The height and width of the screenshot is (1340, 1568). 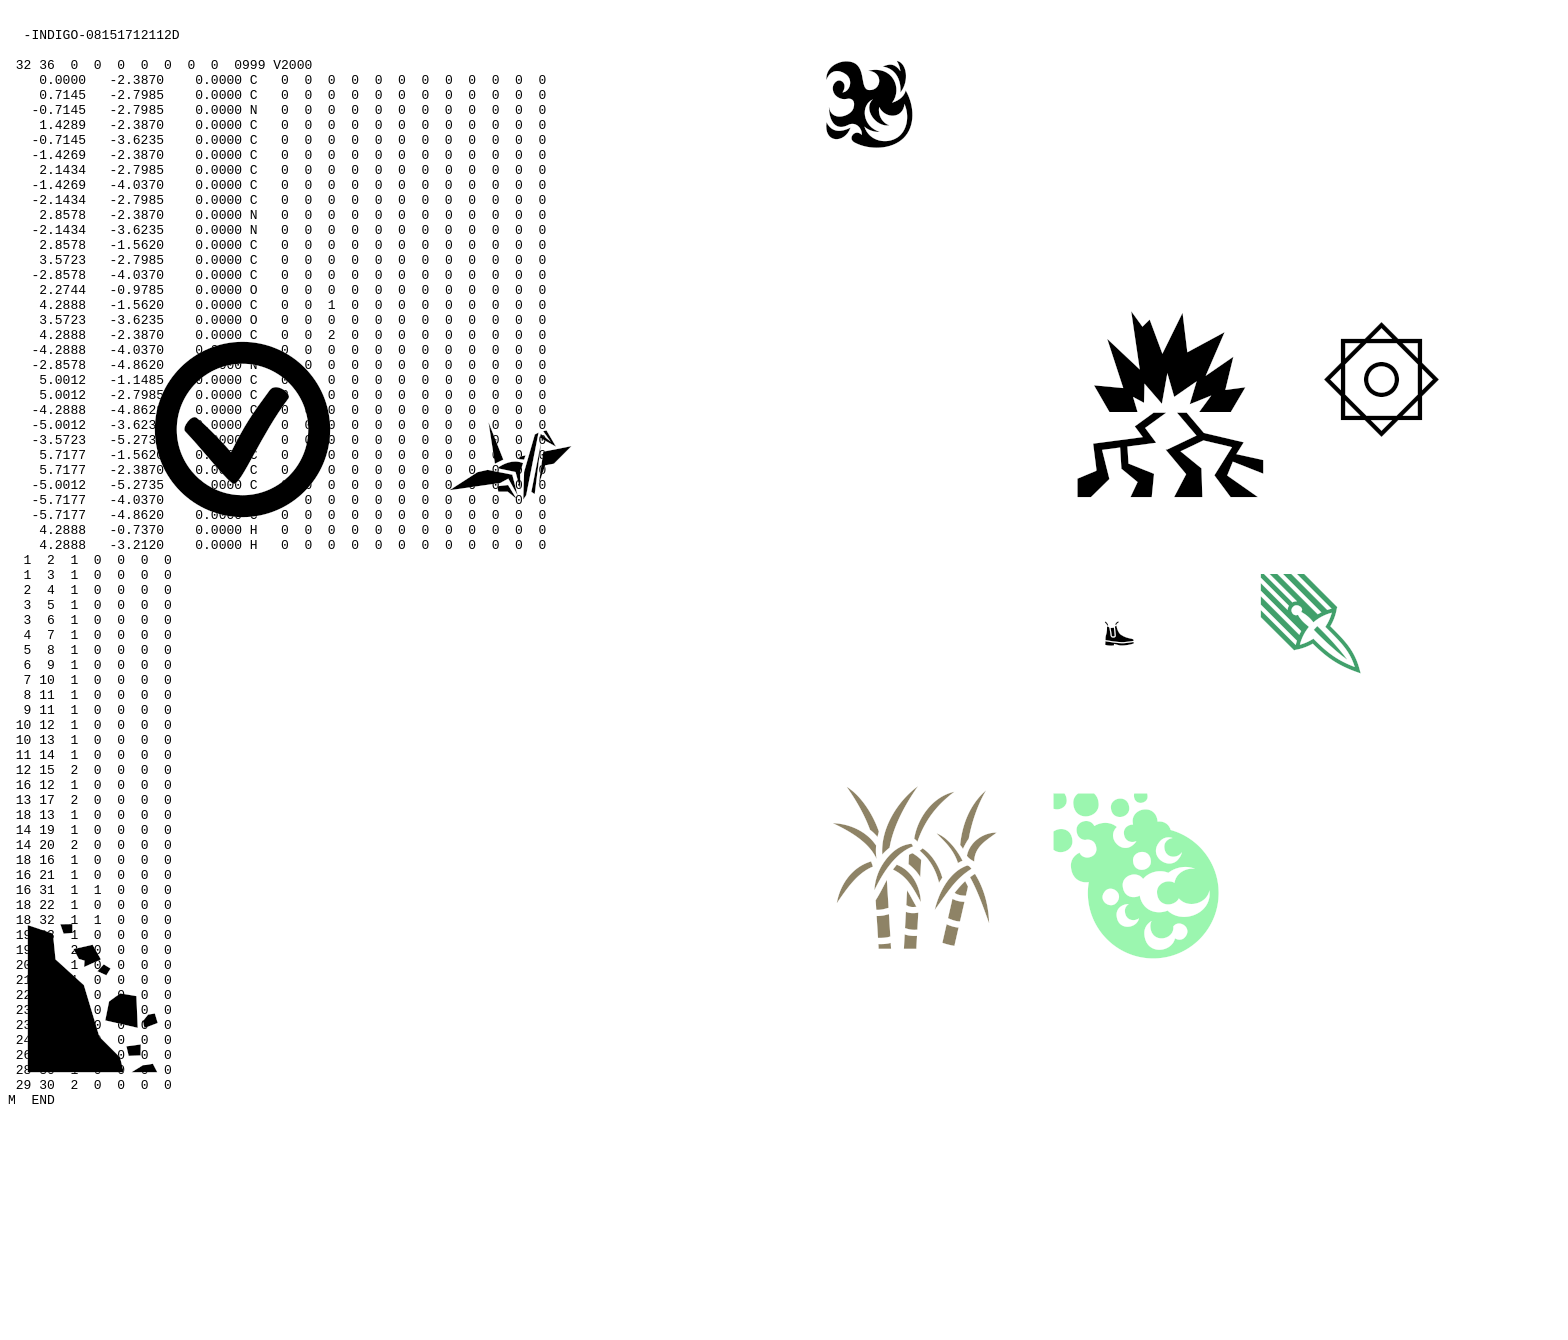 I want to click on origami or paper crafting feature, so click(x=510, y=461).